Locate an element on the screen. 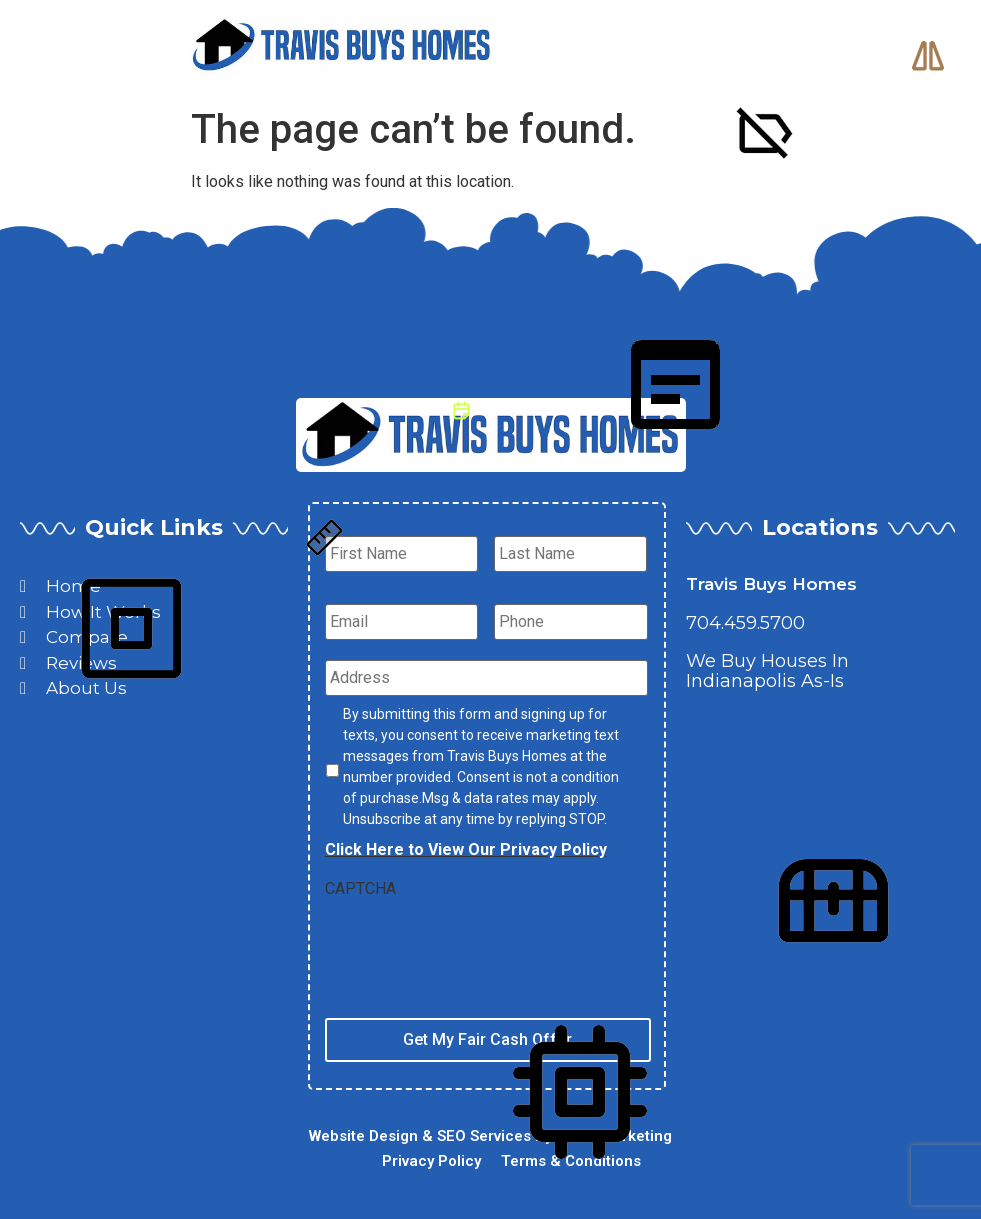  open text editor or document composer is located at coordinates (675, 384).